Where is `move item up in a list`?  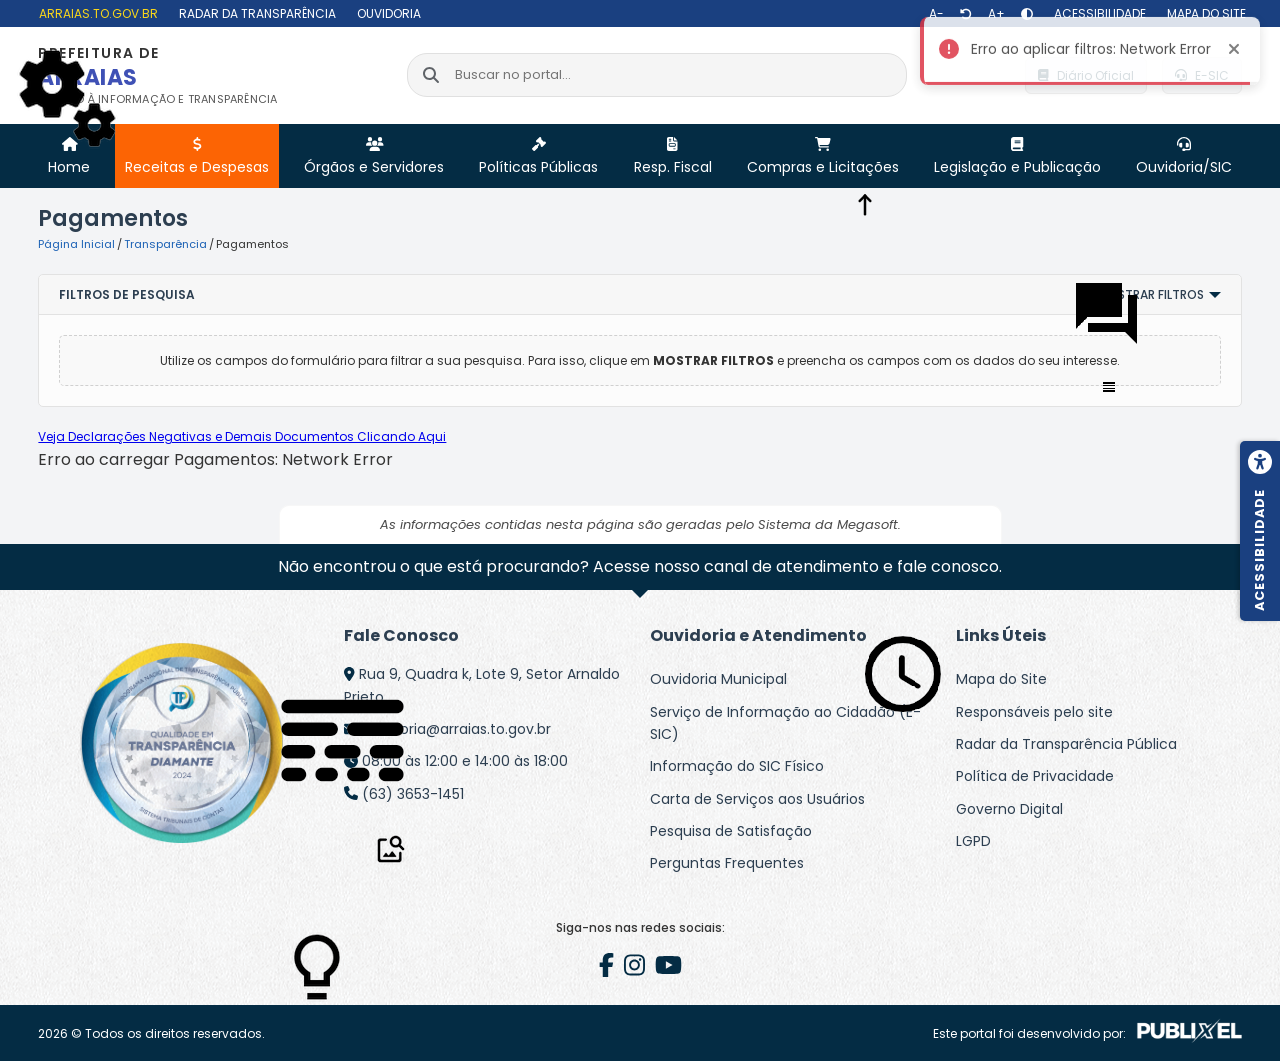
move item up in a list is located at coordinates (865, 205).